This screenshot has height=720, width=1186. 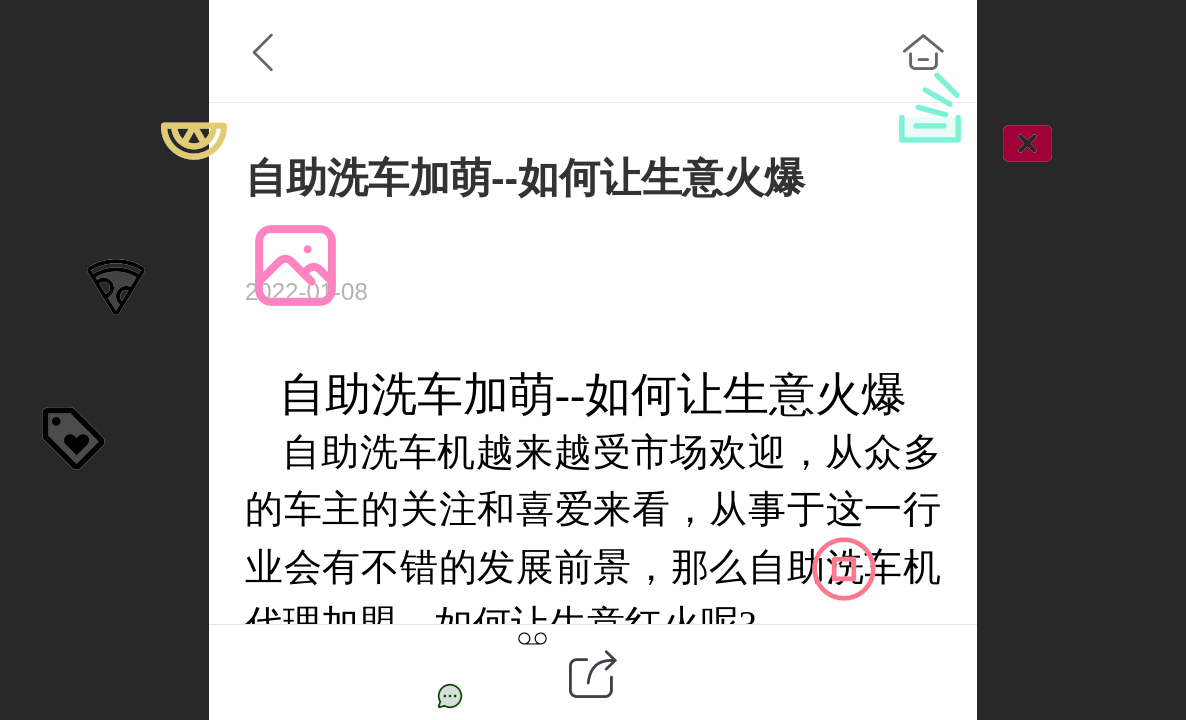 What do you see at coordinates (450, 696) in the screenshot?
I see `open chat or messaging` at bounding box center [450, 696].